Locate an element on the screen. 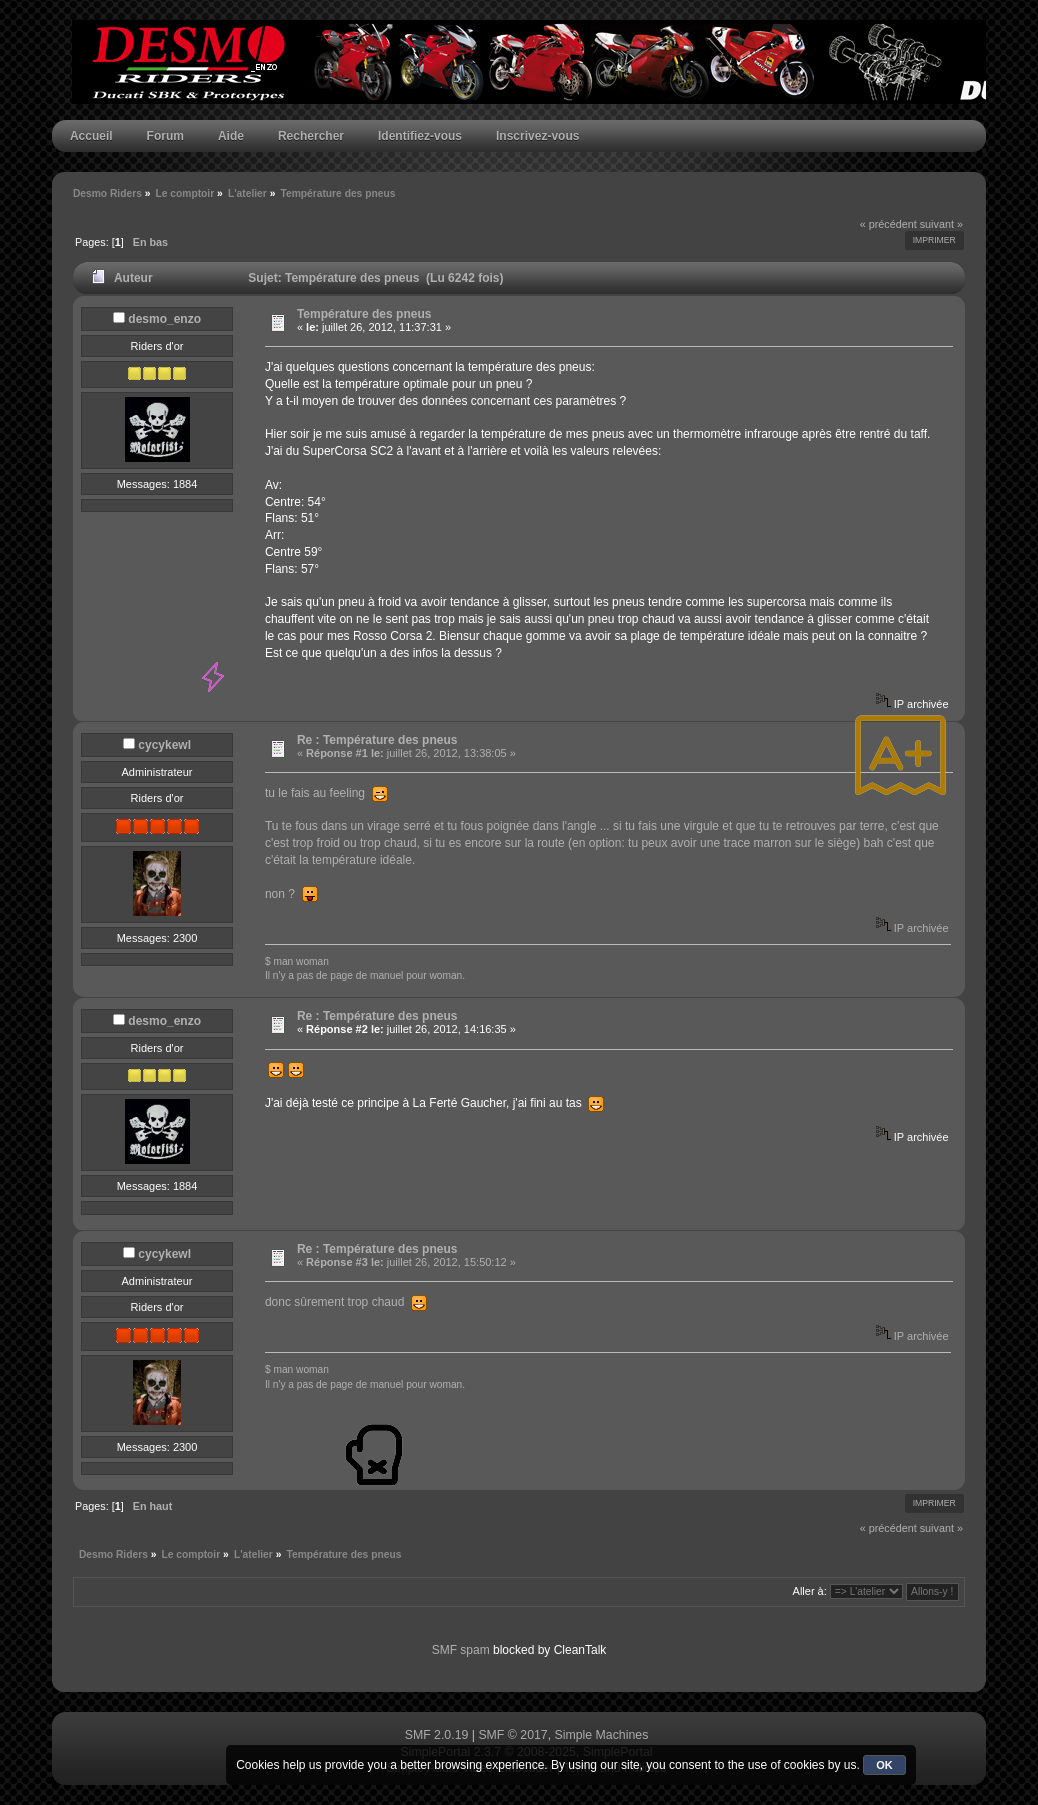 The width and height of the screenshot is (1038, 1805). view exam or test results is located at coordinates (900, 753).